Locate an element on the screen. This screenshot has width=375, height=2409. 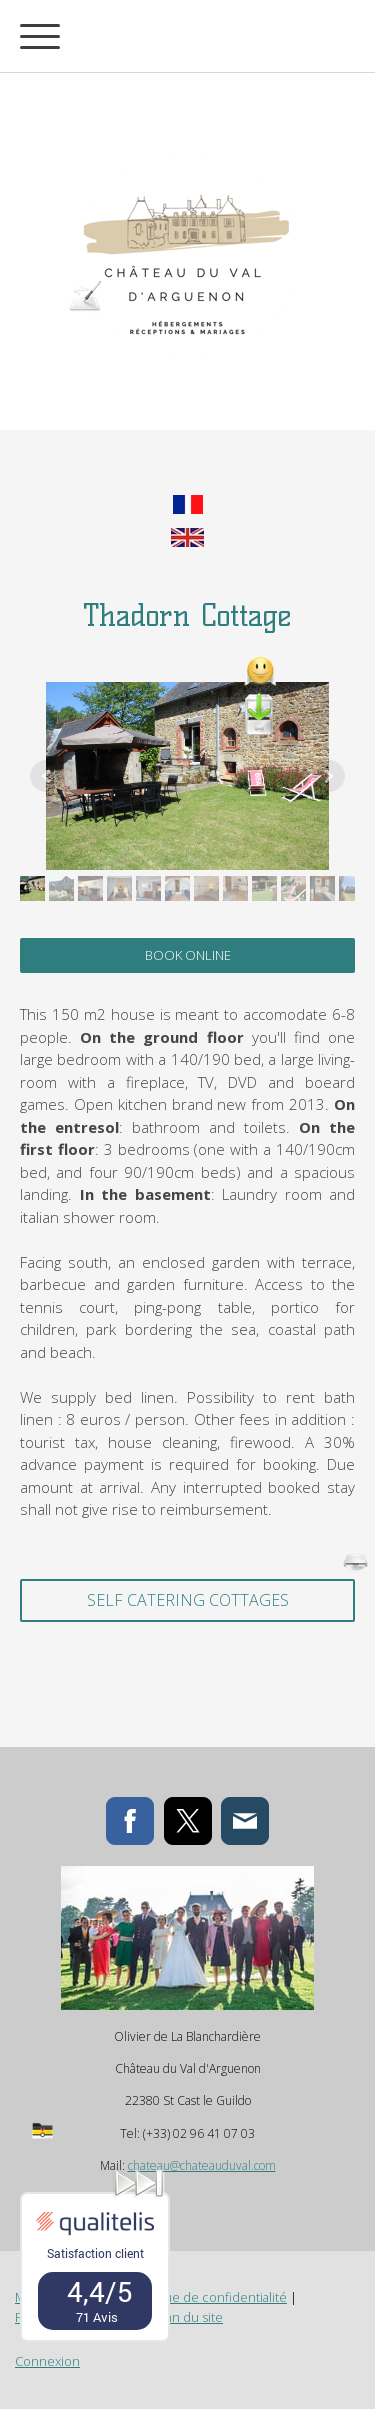
connect a drawing tablet or stylus input device is located at coordinates (85, 296).